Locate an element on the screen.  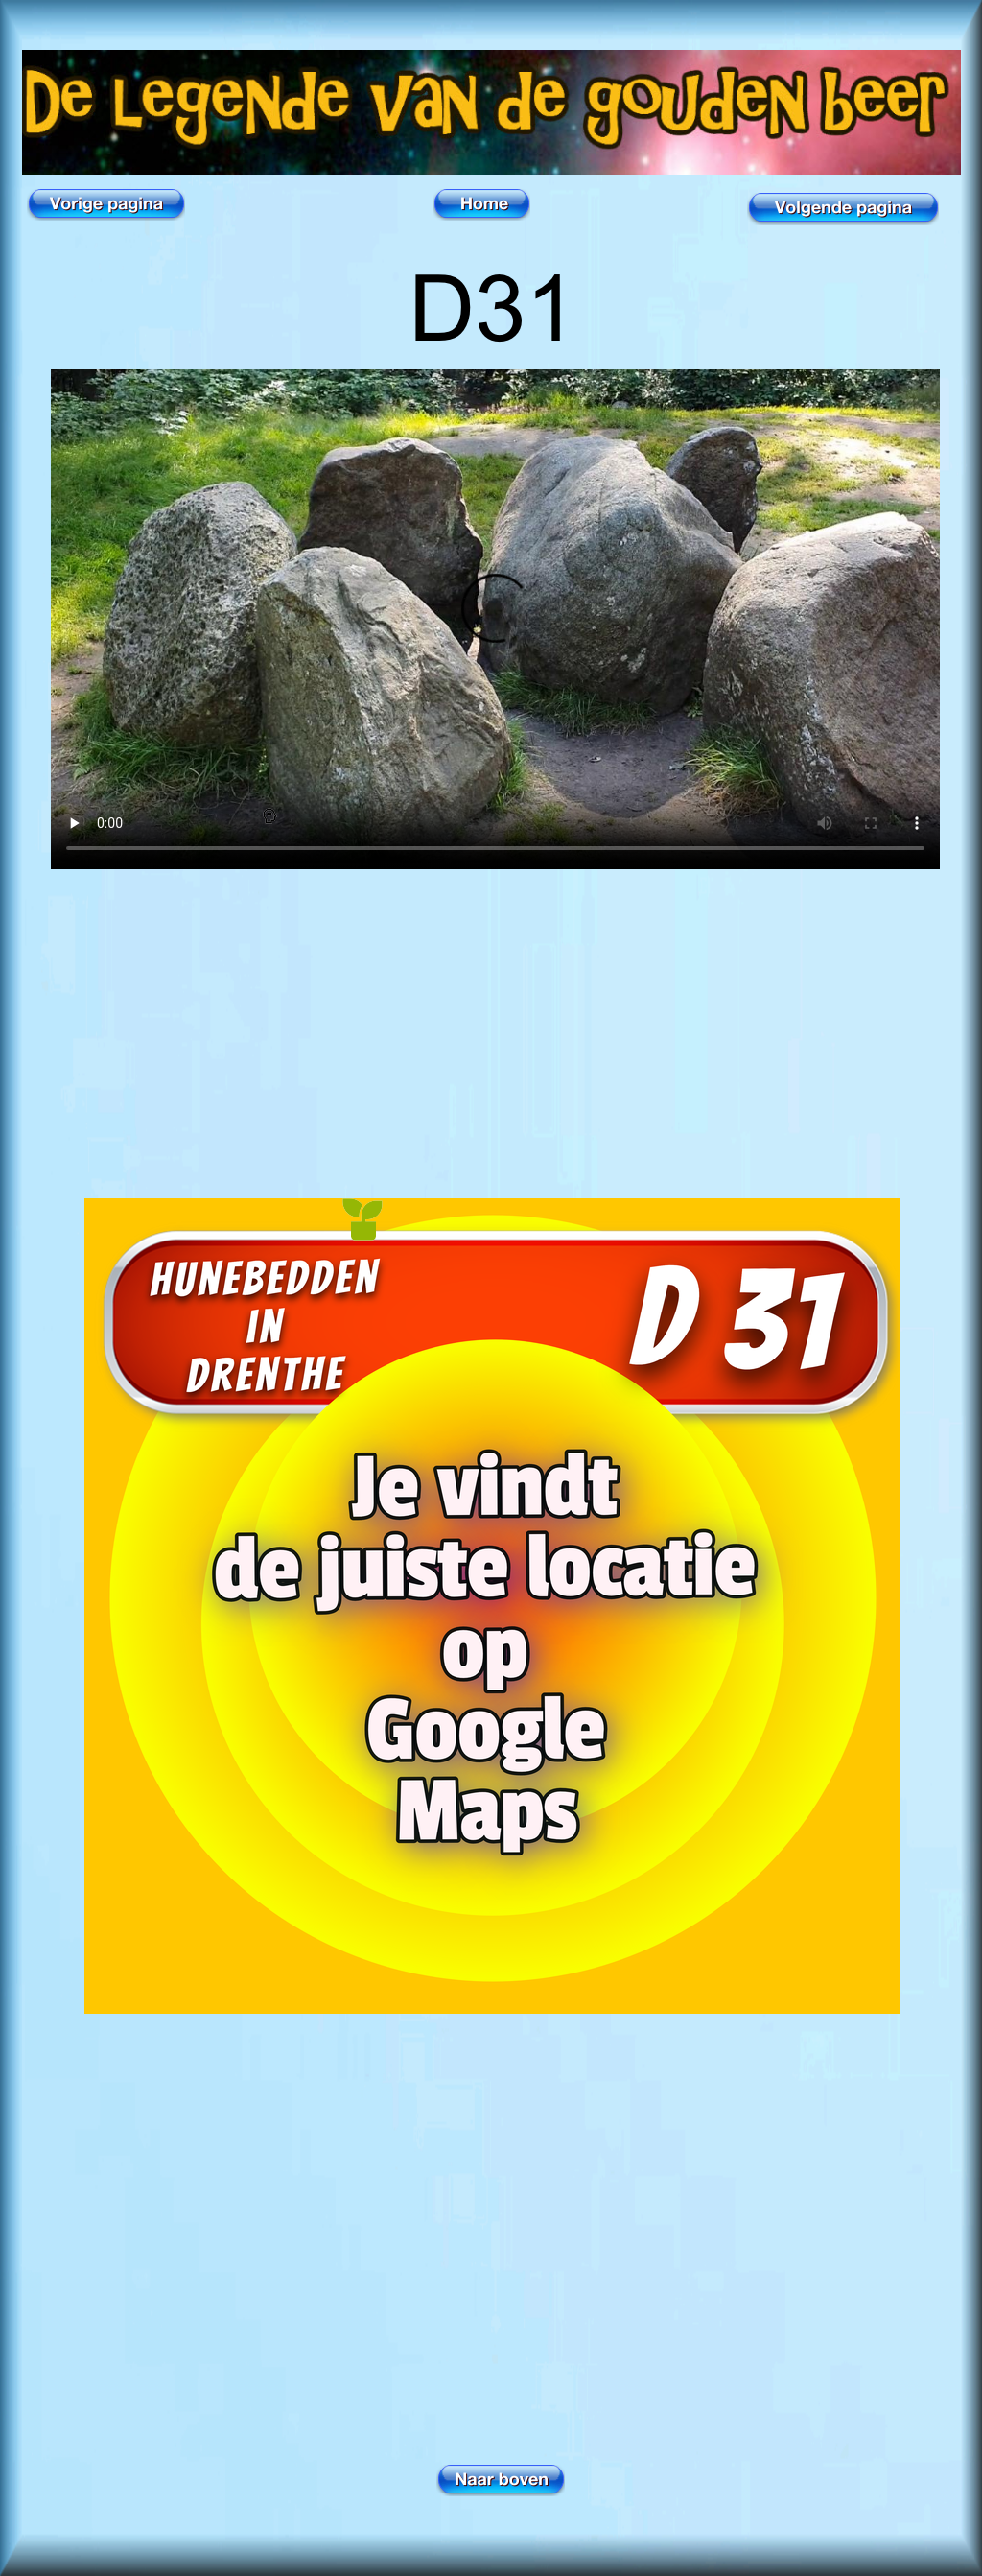
access mental health resources is located at coordinates (269, 815).